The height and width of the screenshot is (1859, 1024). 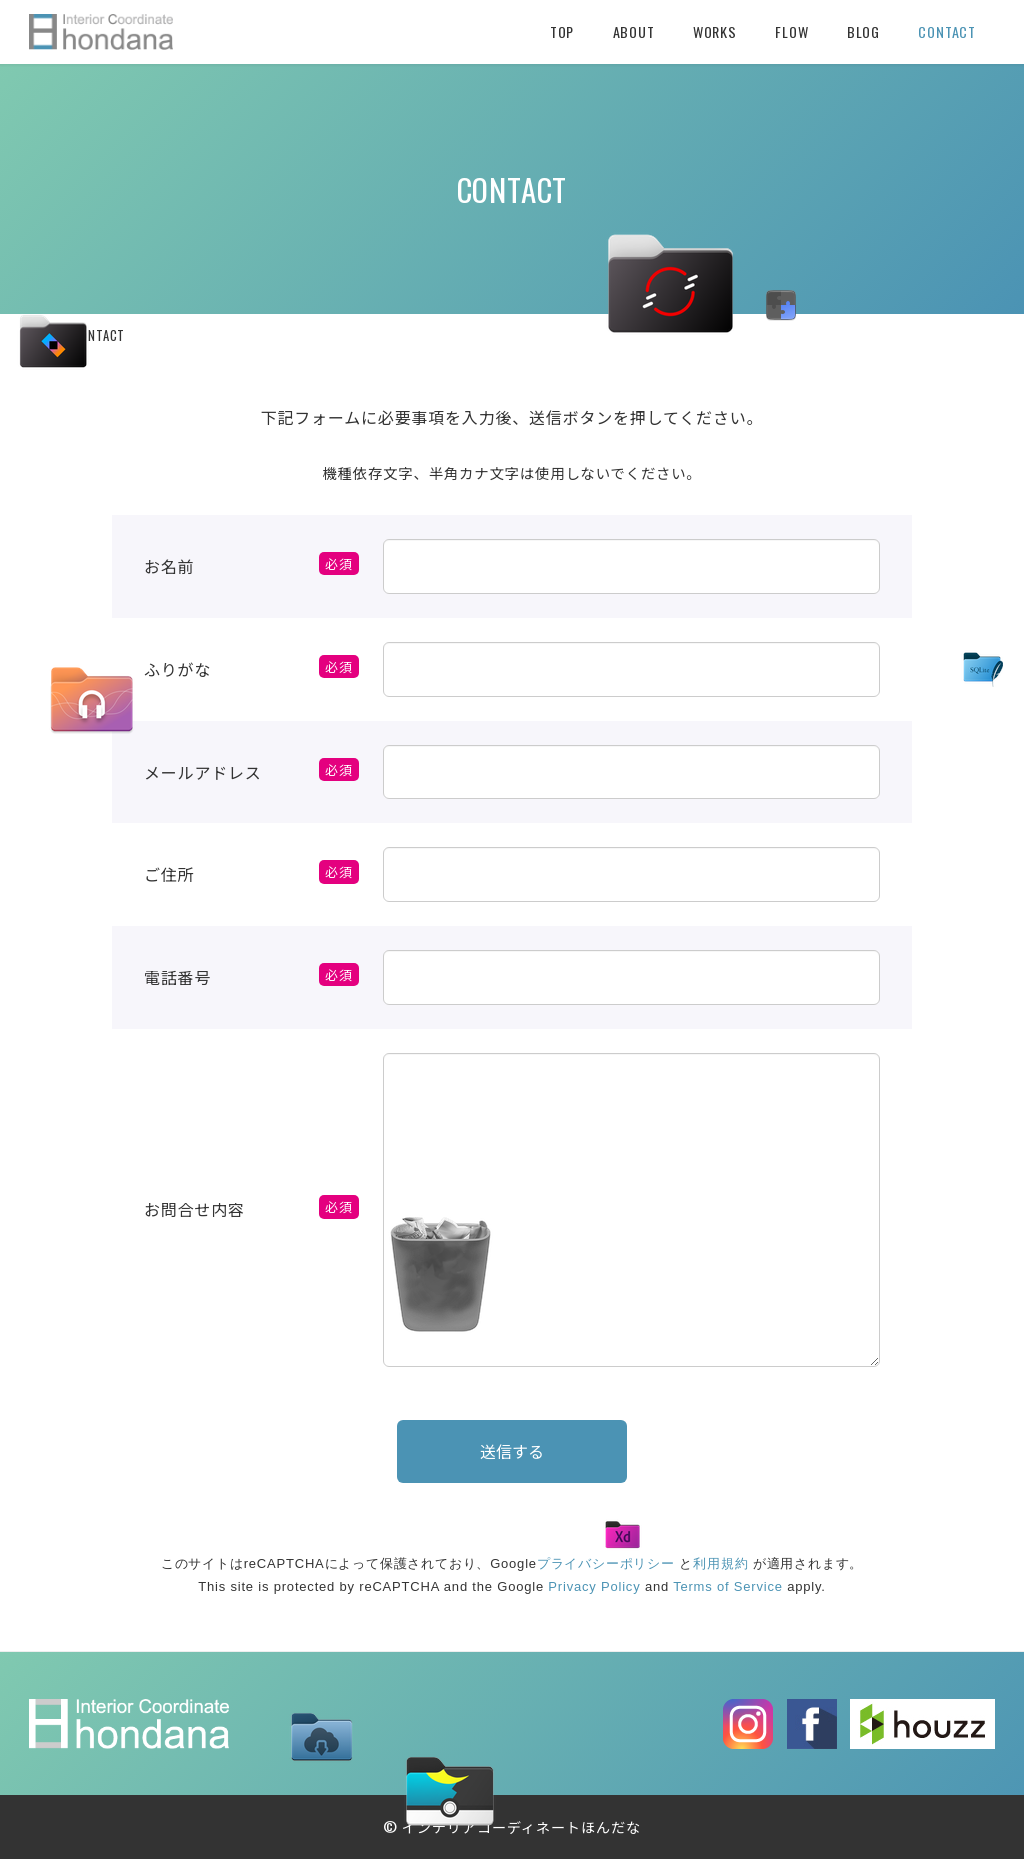 What do you see at coordinates (622, 1535) in the screenshot?
I see `open folder containing Adobe XD project files` at bounding box center [622, 1535].